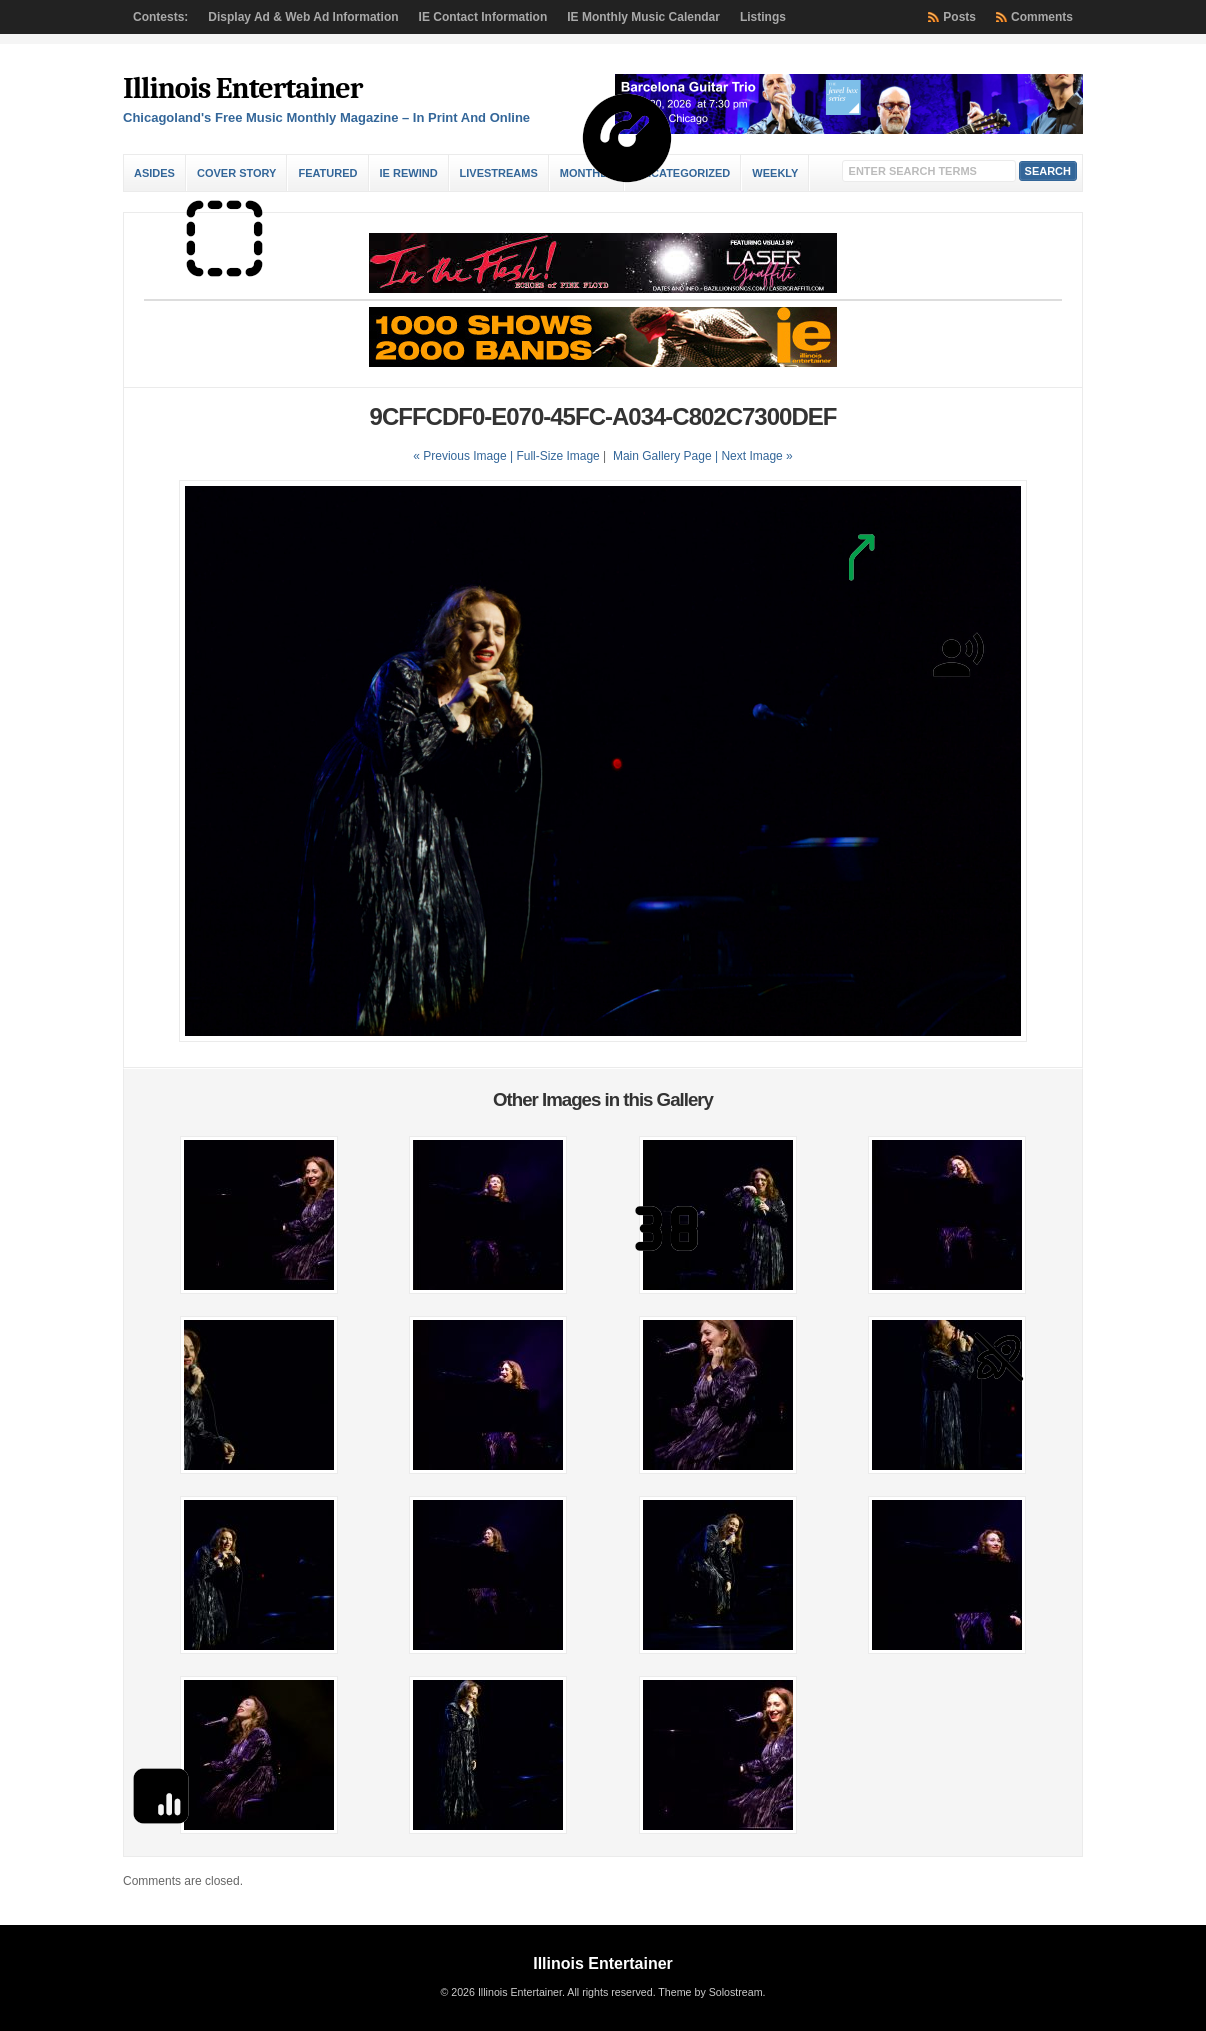  What do you see at coordinates (627, 138) in the screenshot?
I see `view performance metrics or speed` at bounding box center [627, 138].